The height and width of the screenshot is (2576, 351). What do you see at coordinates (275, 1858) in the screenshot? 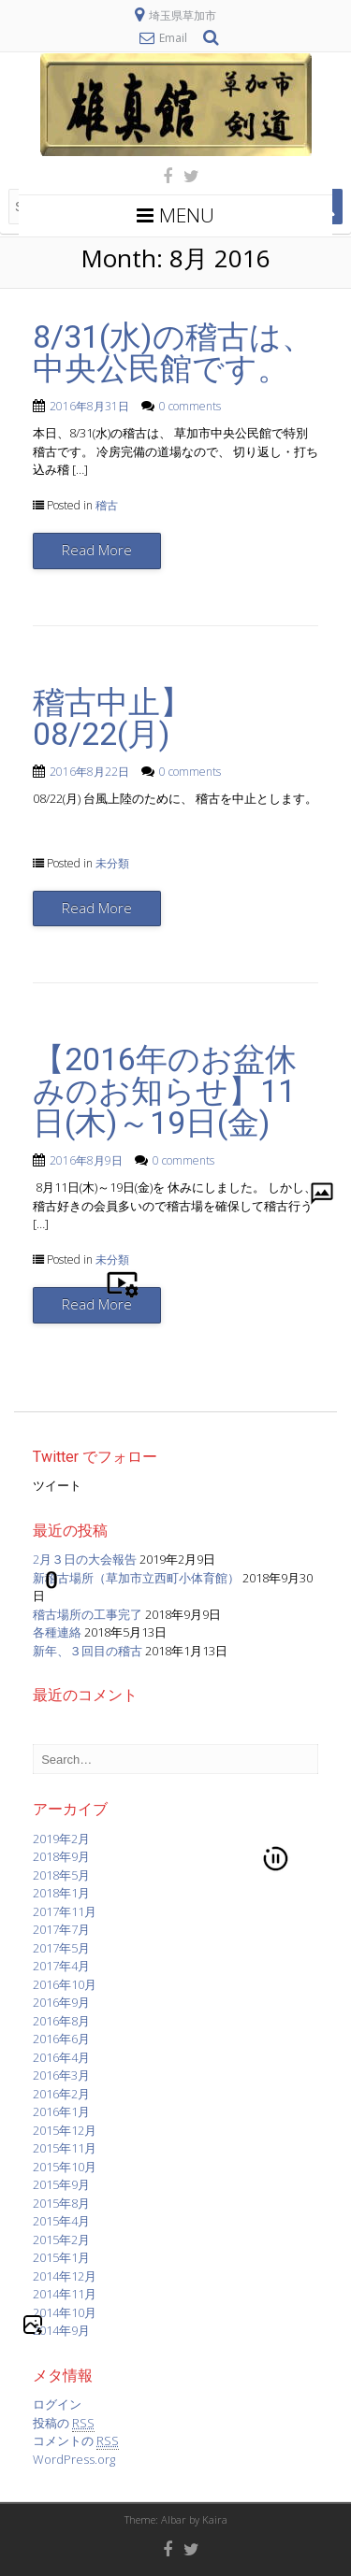
I see `motion photo playback is paused` at bounding box center [275, 1858].